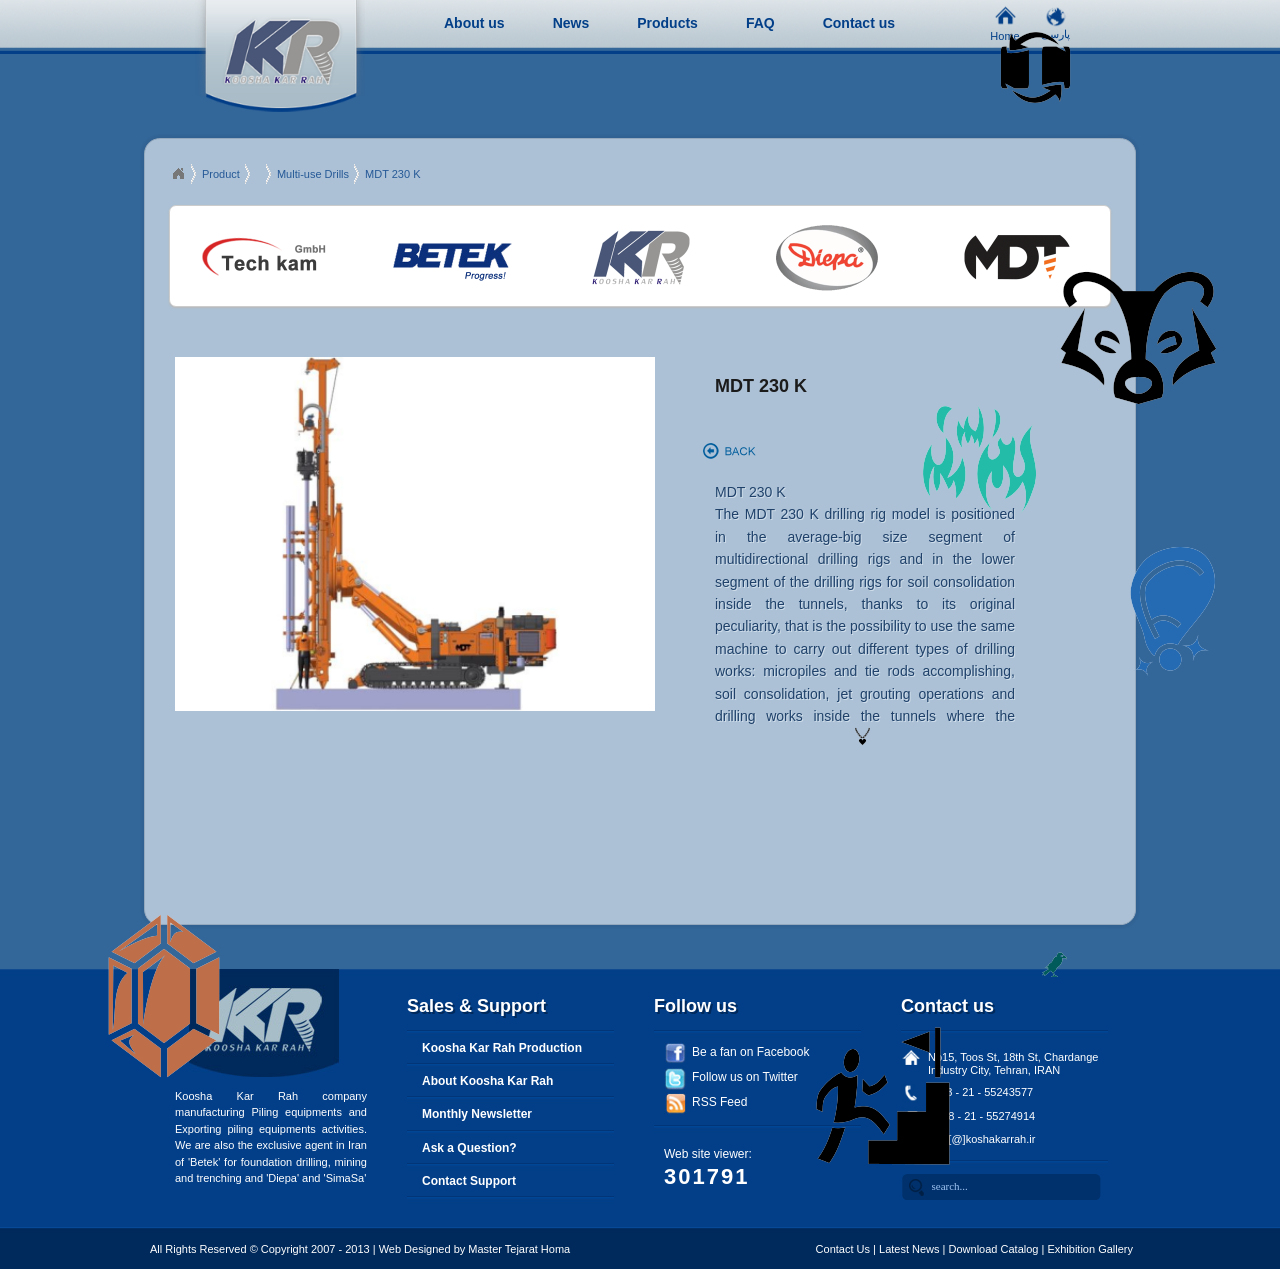 This screenshot has height=1269, width=1280. Describe the element at coordinates (1170, 611) in the screenshot. I see `browse jewelry or accessories` at that location.